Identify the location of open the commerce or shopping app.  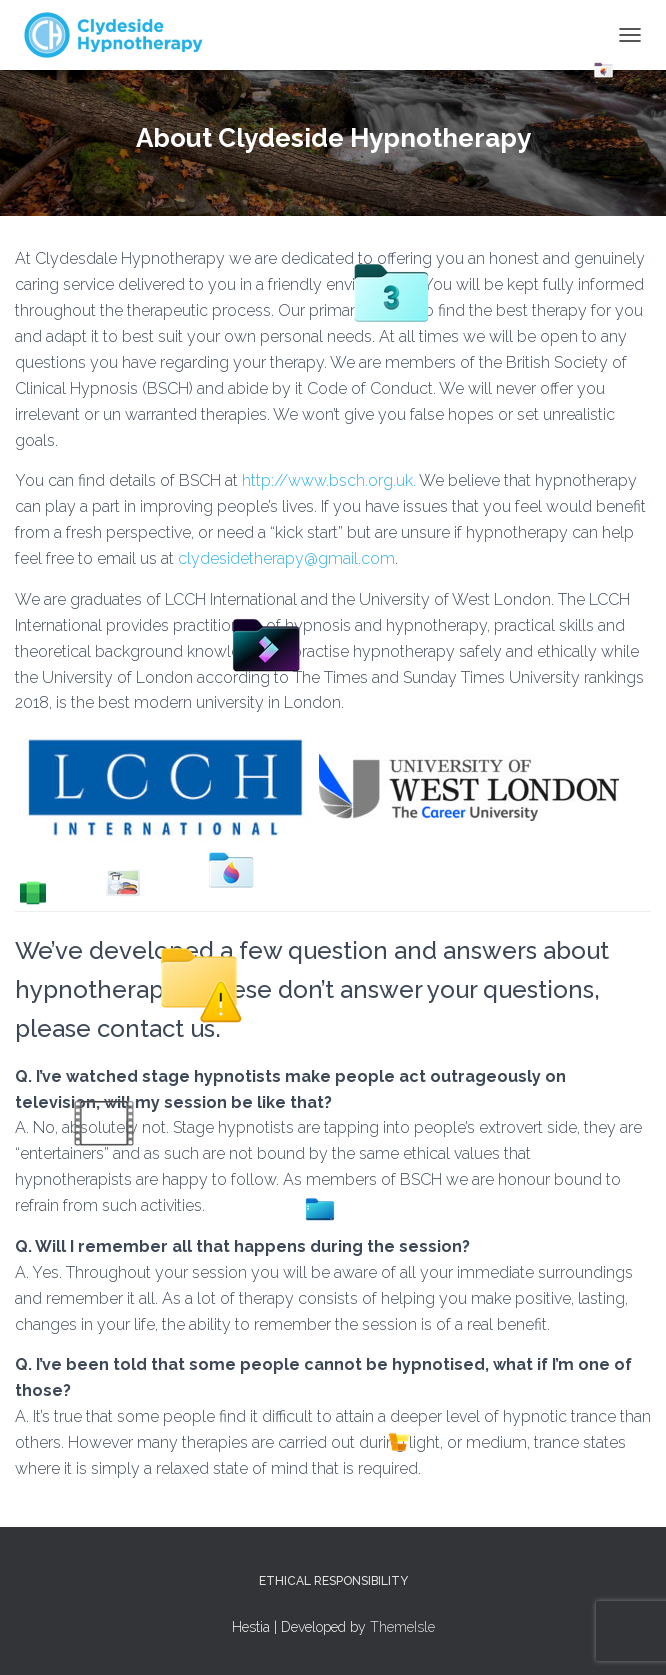
(399, 1442).